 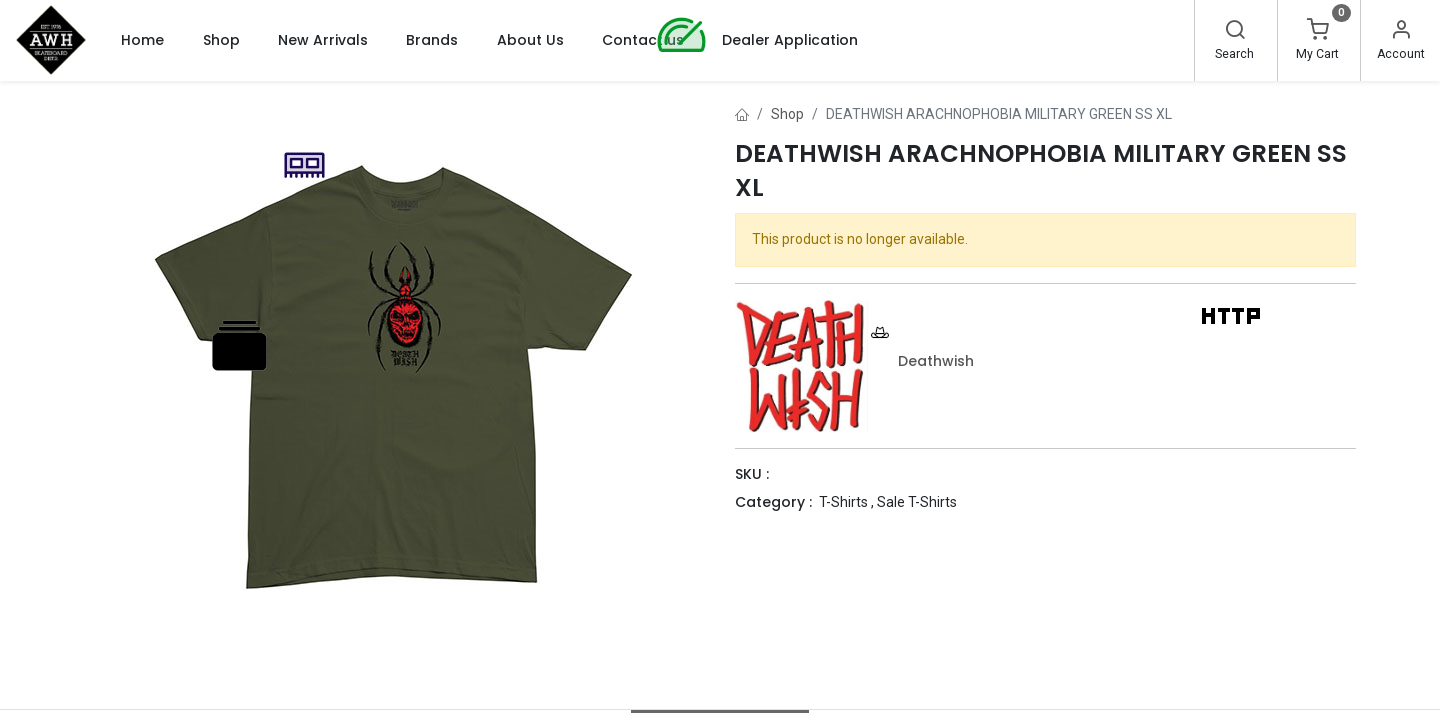 What do you see at coordinates (681, 36) in the screenshot?
I see `view speed or performance metrics` at bounding box center [681, 36].